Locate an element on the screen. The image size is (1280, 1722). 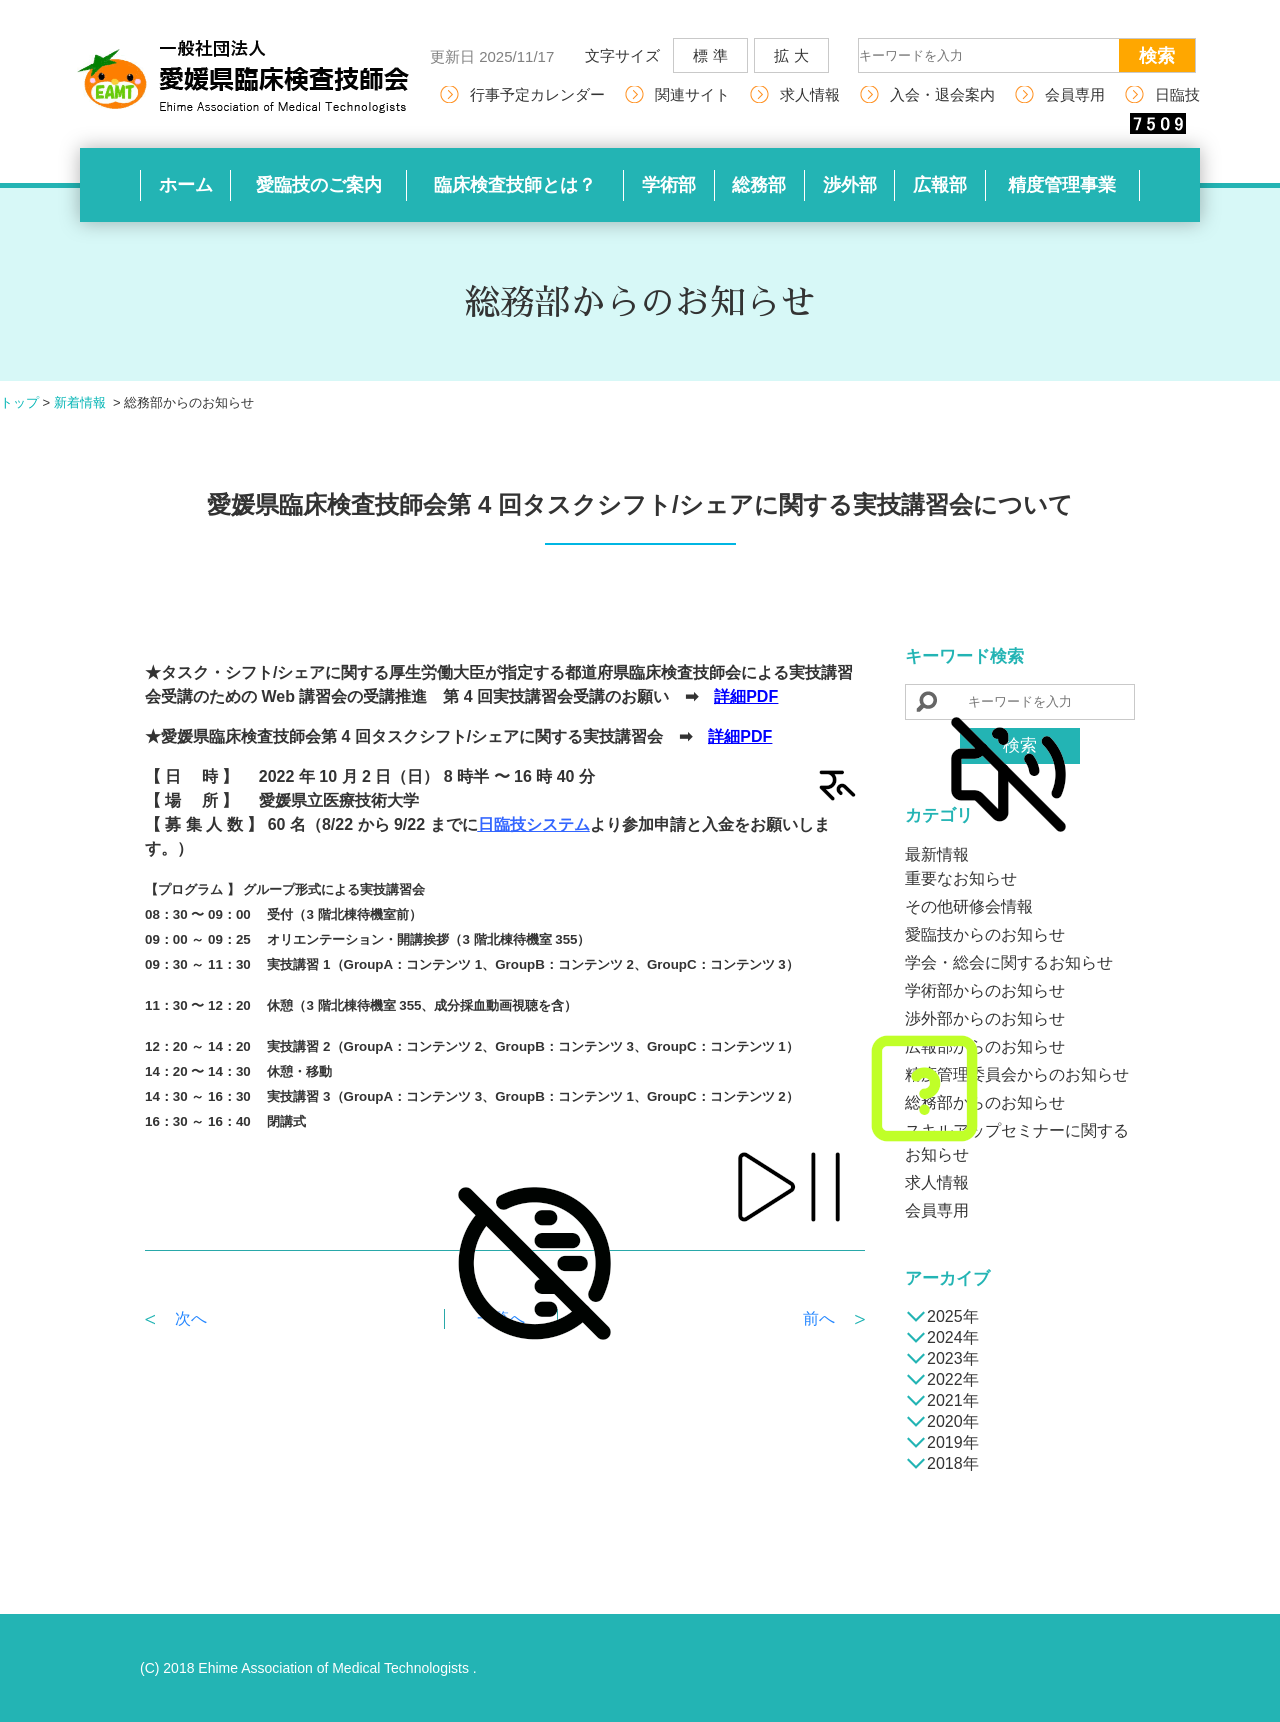
mute audio or sound is located at coordinates (1008, 774).